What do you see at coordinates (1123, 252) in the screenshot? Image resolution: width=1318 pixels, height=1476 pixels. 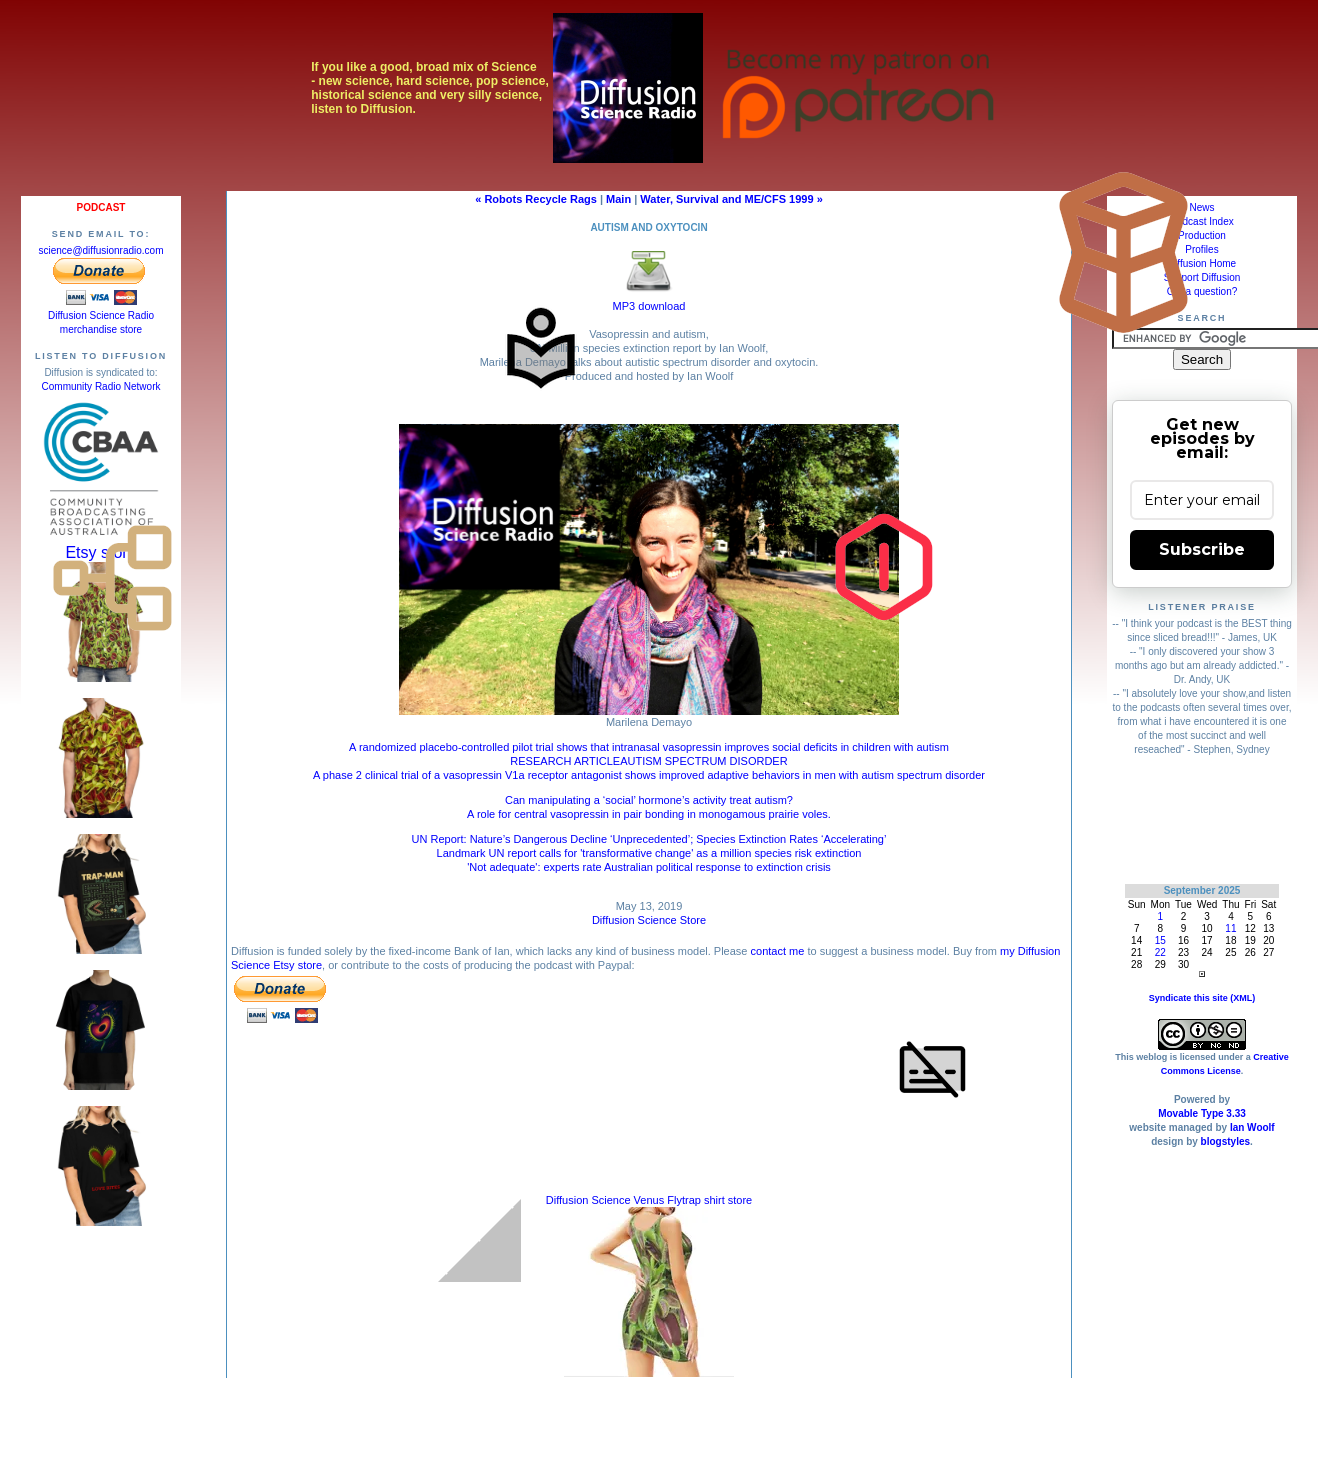 I see `view 3D object or model` at bounding box center [1123, 252].